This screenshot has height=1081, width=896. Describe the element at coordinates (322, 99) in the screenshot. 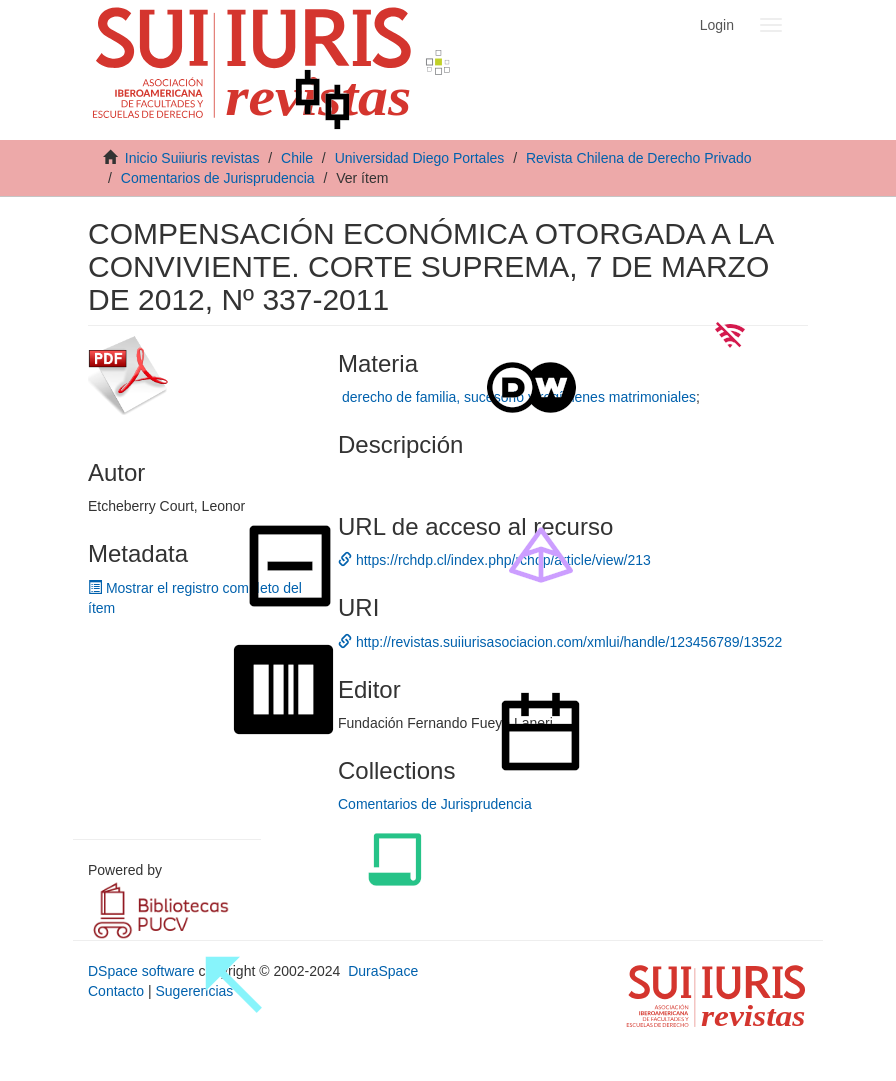

I see `view stock market data` at that location.